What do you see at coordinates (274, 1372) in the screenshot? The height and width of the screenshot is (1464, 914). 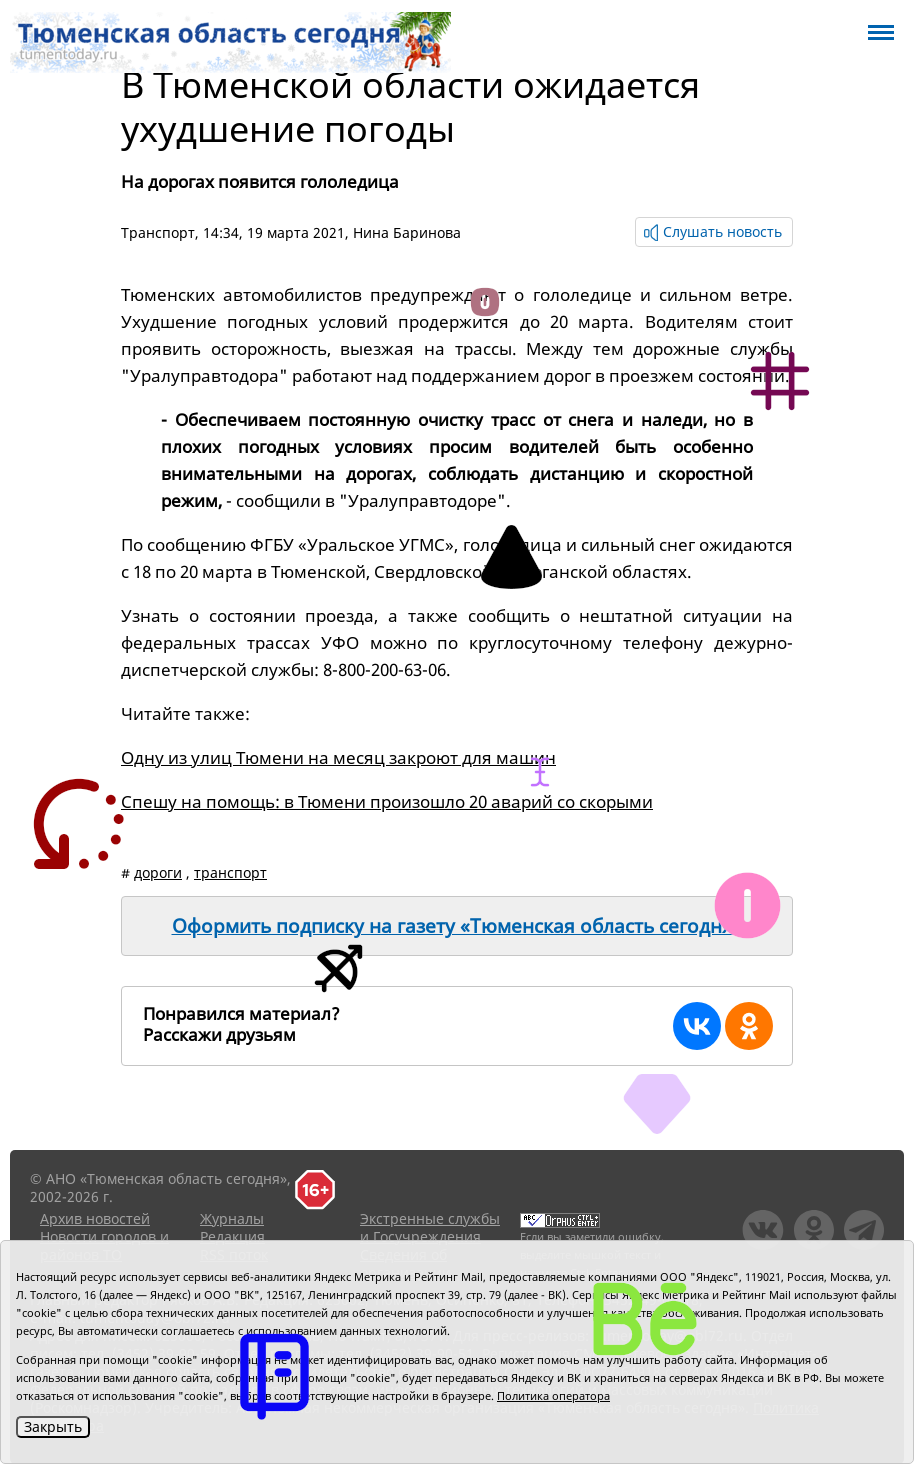 I see `open your notebook or notes` at bounding box center [274, 1372].